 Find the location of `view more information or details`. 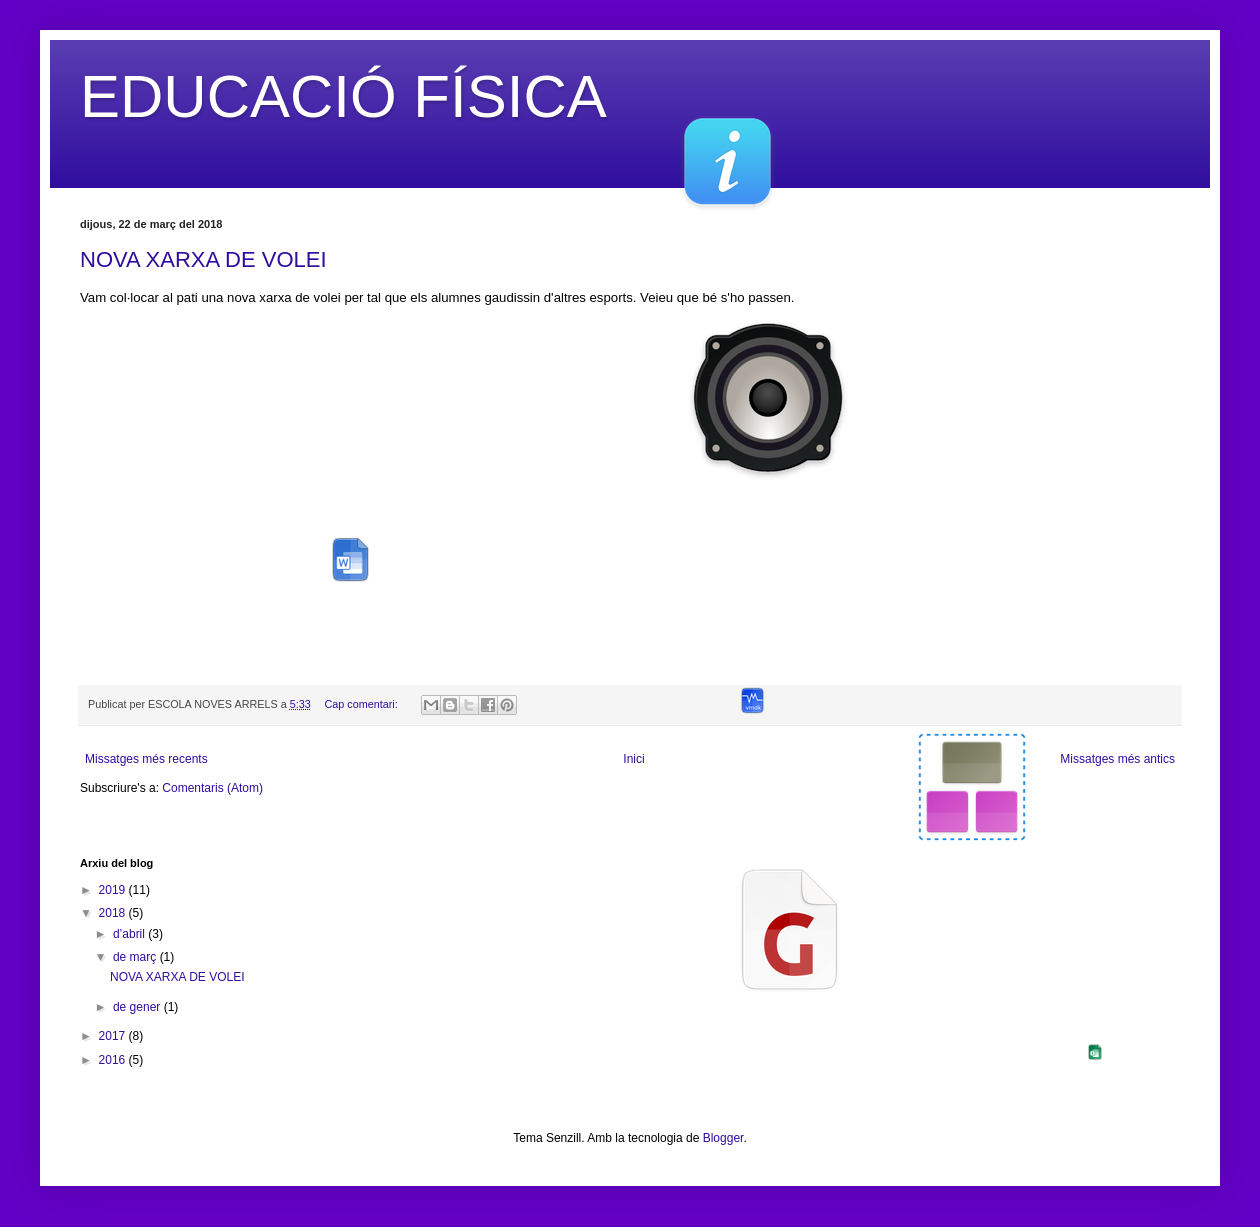

view more information or details is located at coordinates (727, 163).